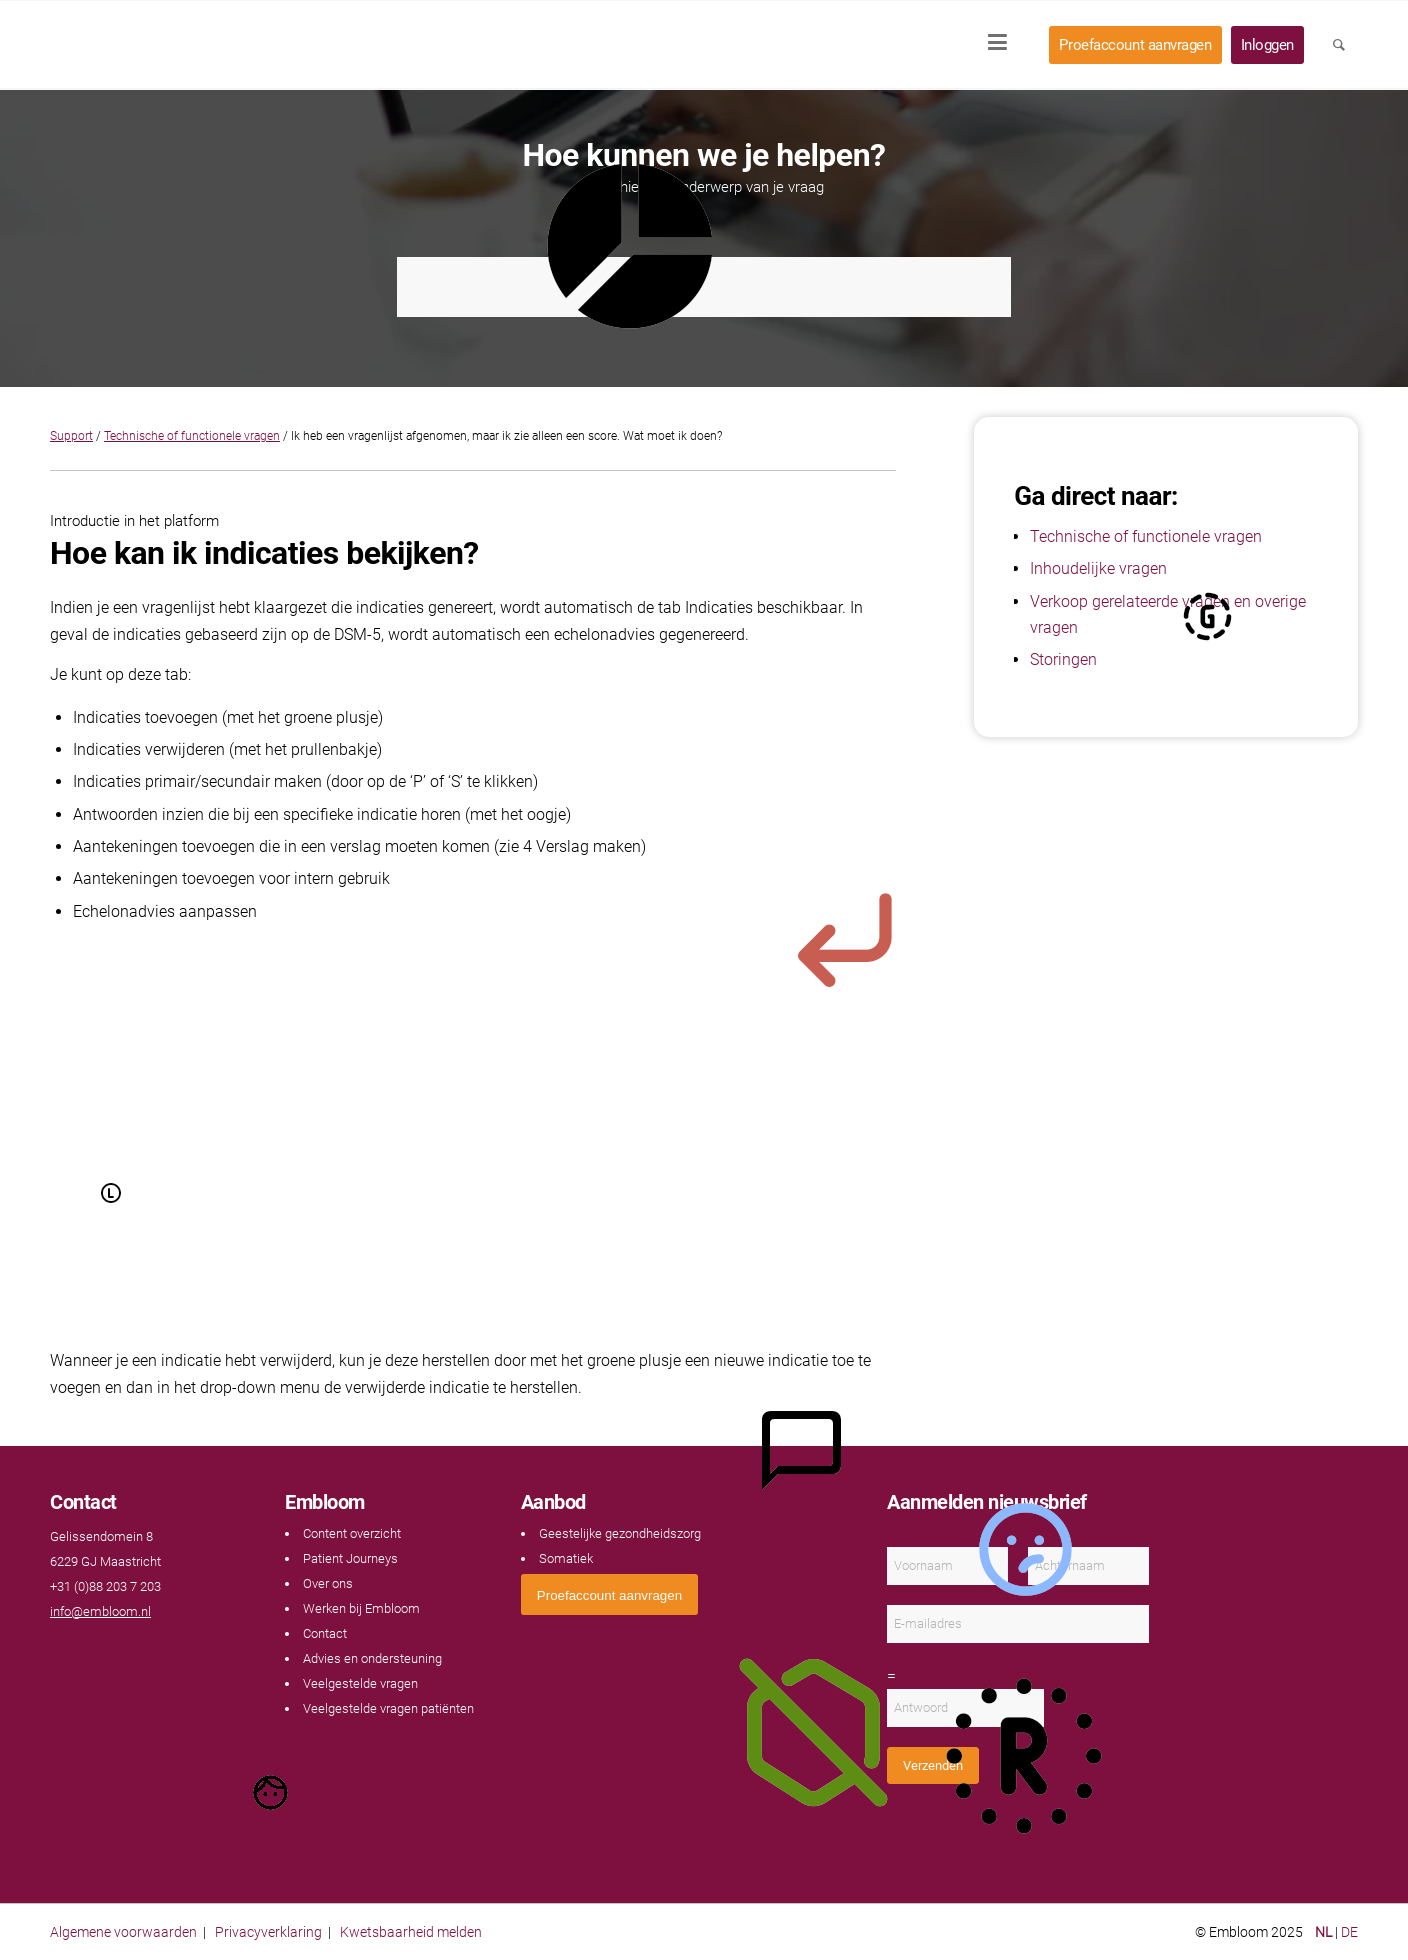 The height and width of the screenshot is (1960, 1408). Describe the element at coordinates (630, 246) in the screenshot. I see `view data breakdown by category` at that location.